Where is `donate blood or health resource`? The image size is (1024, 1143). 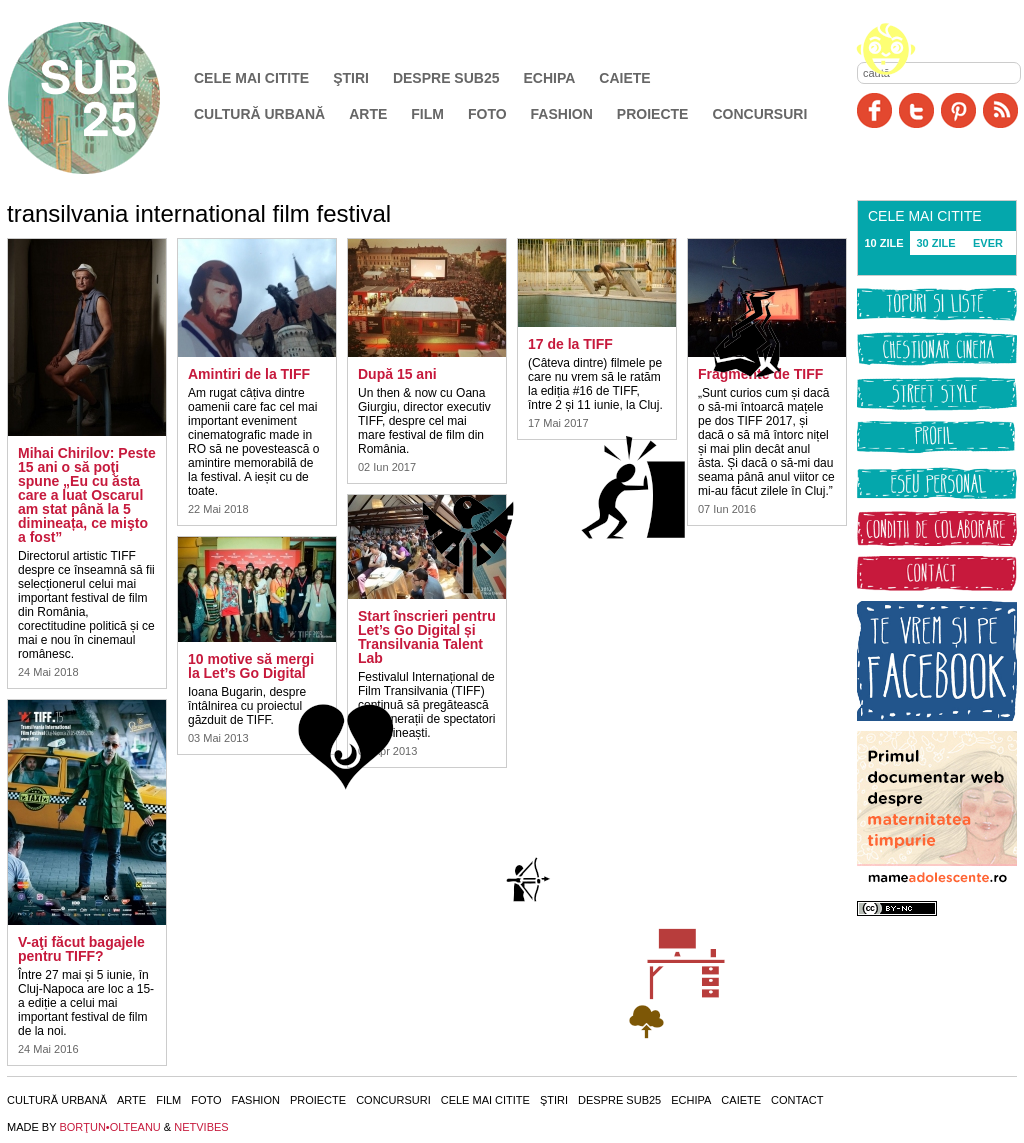
donate blood or health resource is located at coordinates (345, 744).